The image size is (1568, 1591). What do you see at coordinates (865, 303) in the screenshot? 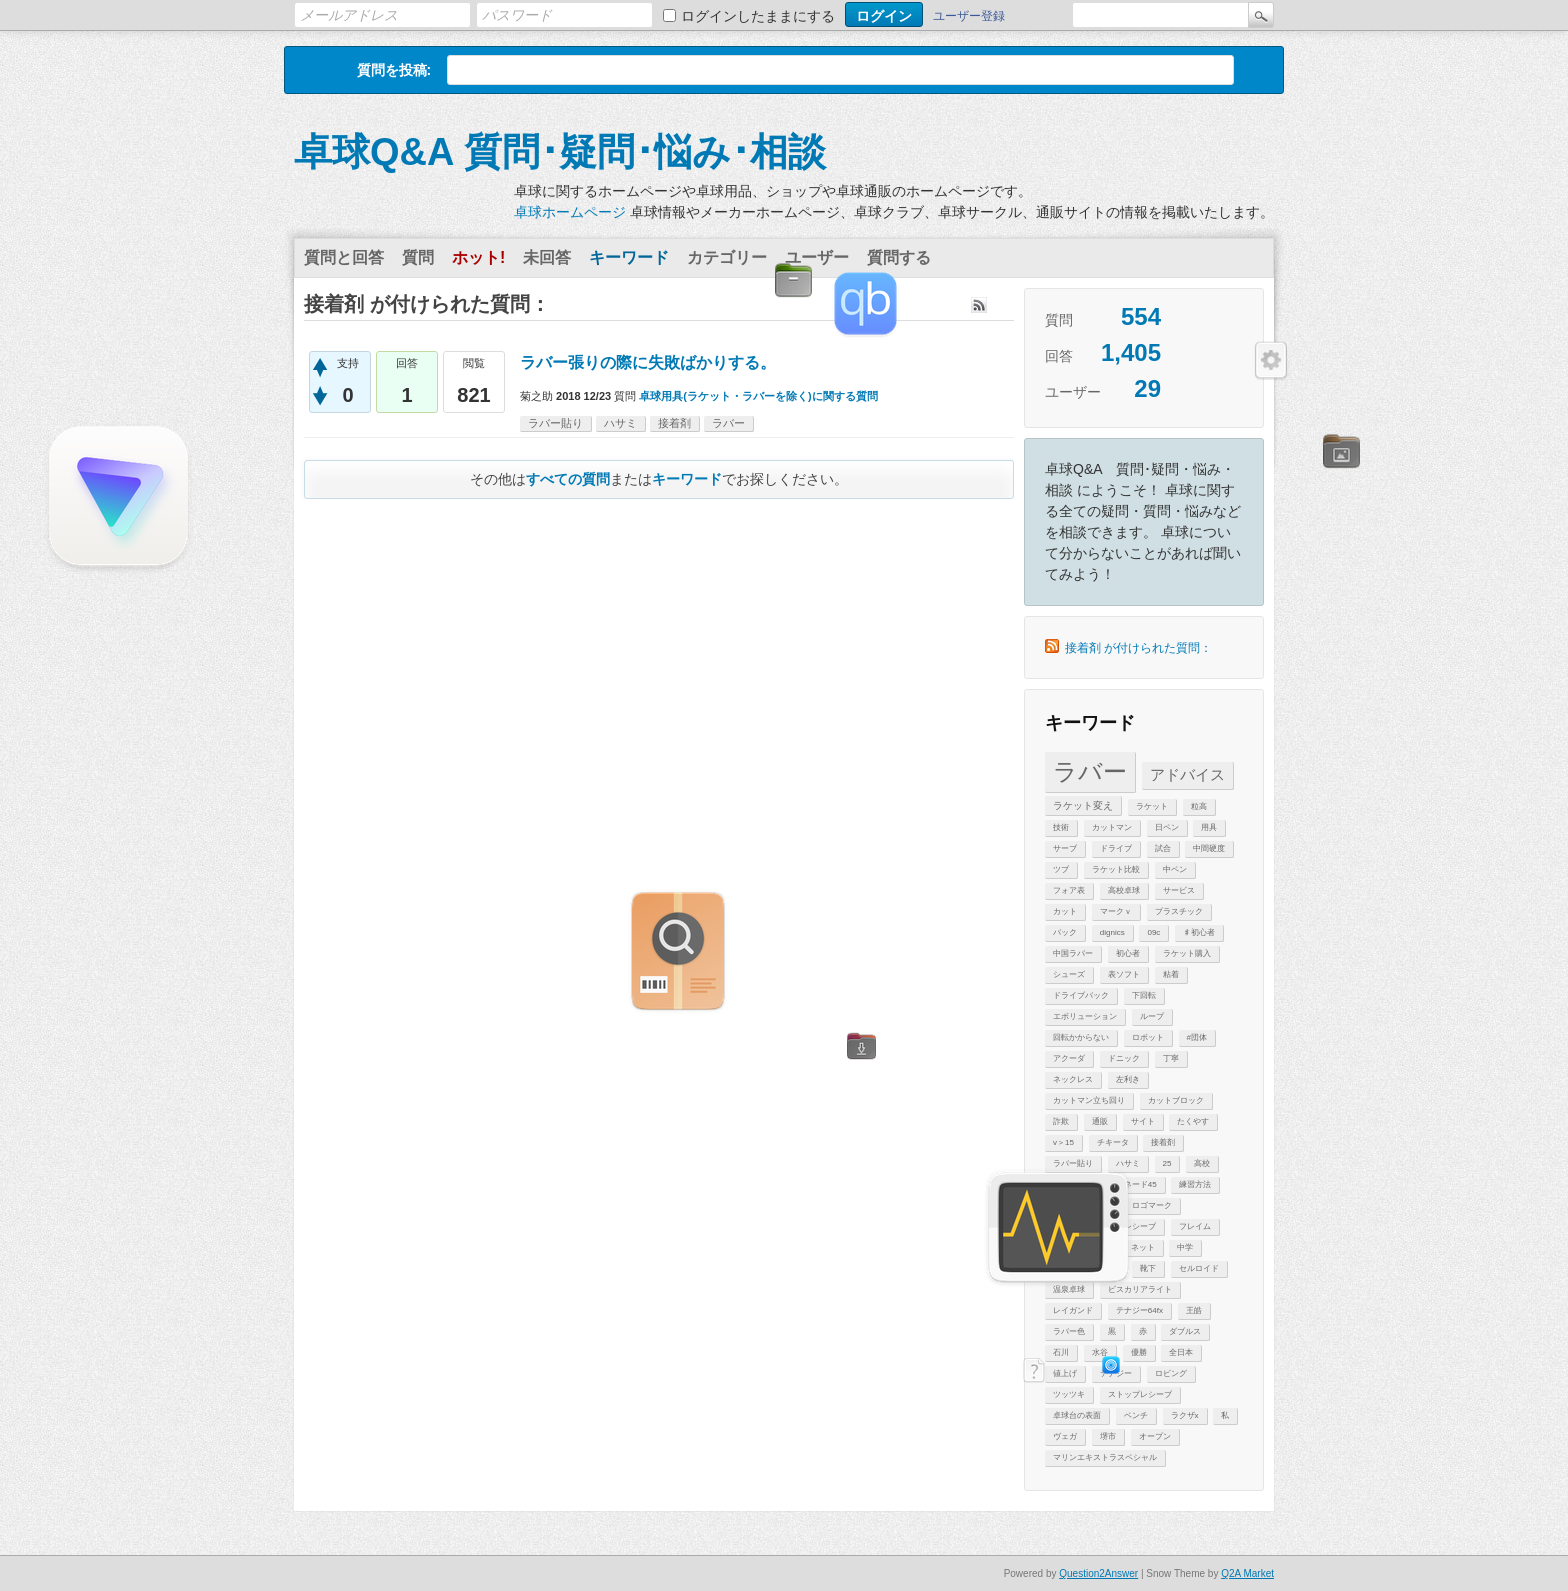
I see `open qbittorrent torrent client` at bounding box center [865, 303].